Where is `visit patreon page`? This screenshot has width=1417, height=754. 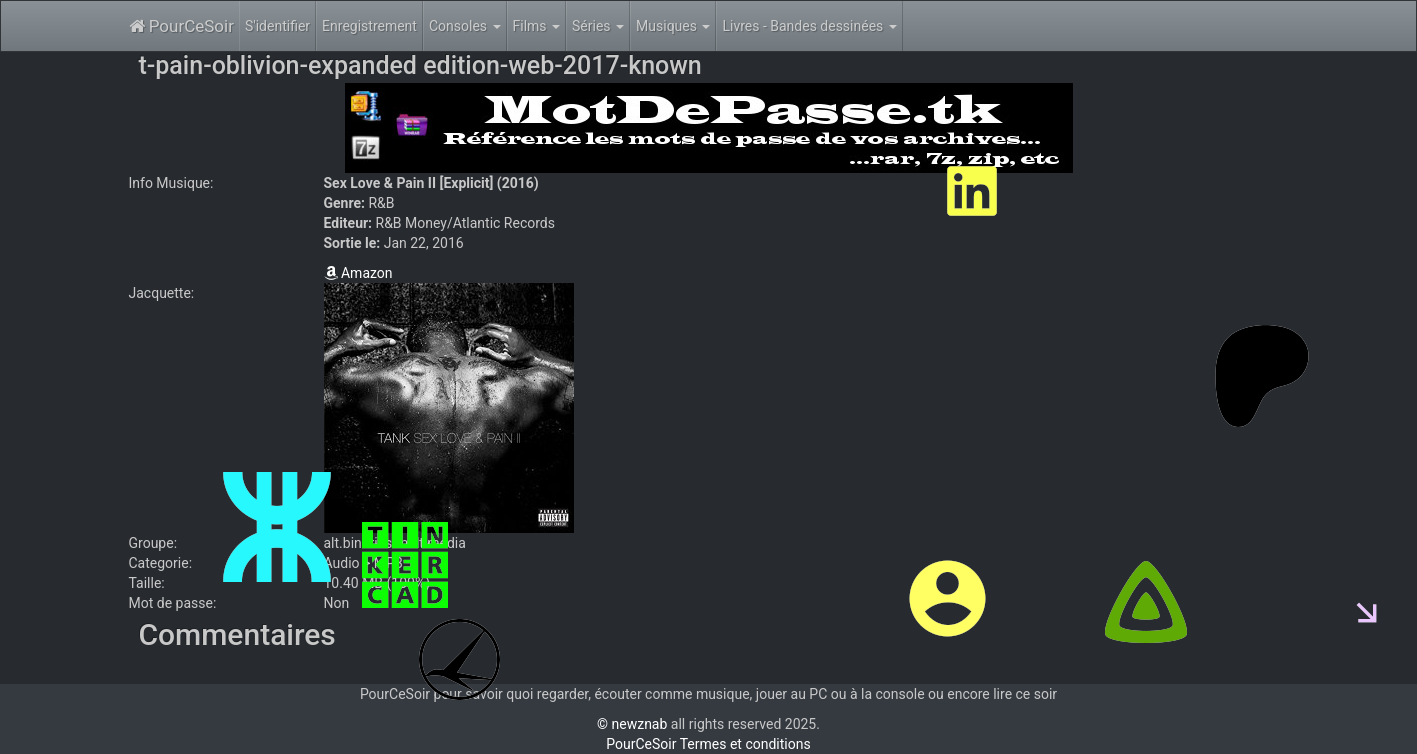 visit patreon page is located at coordinates (1262, 376).